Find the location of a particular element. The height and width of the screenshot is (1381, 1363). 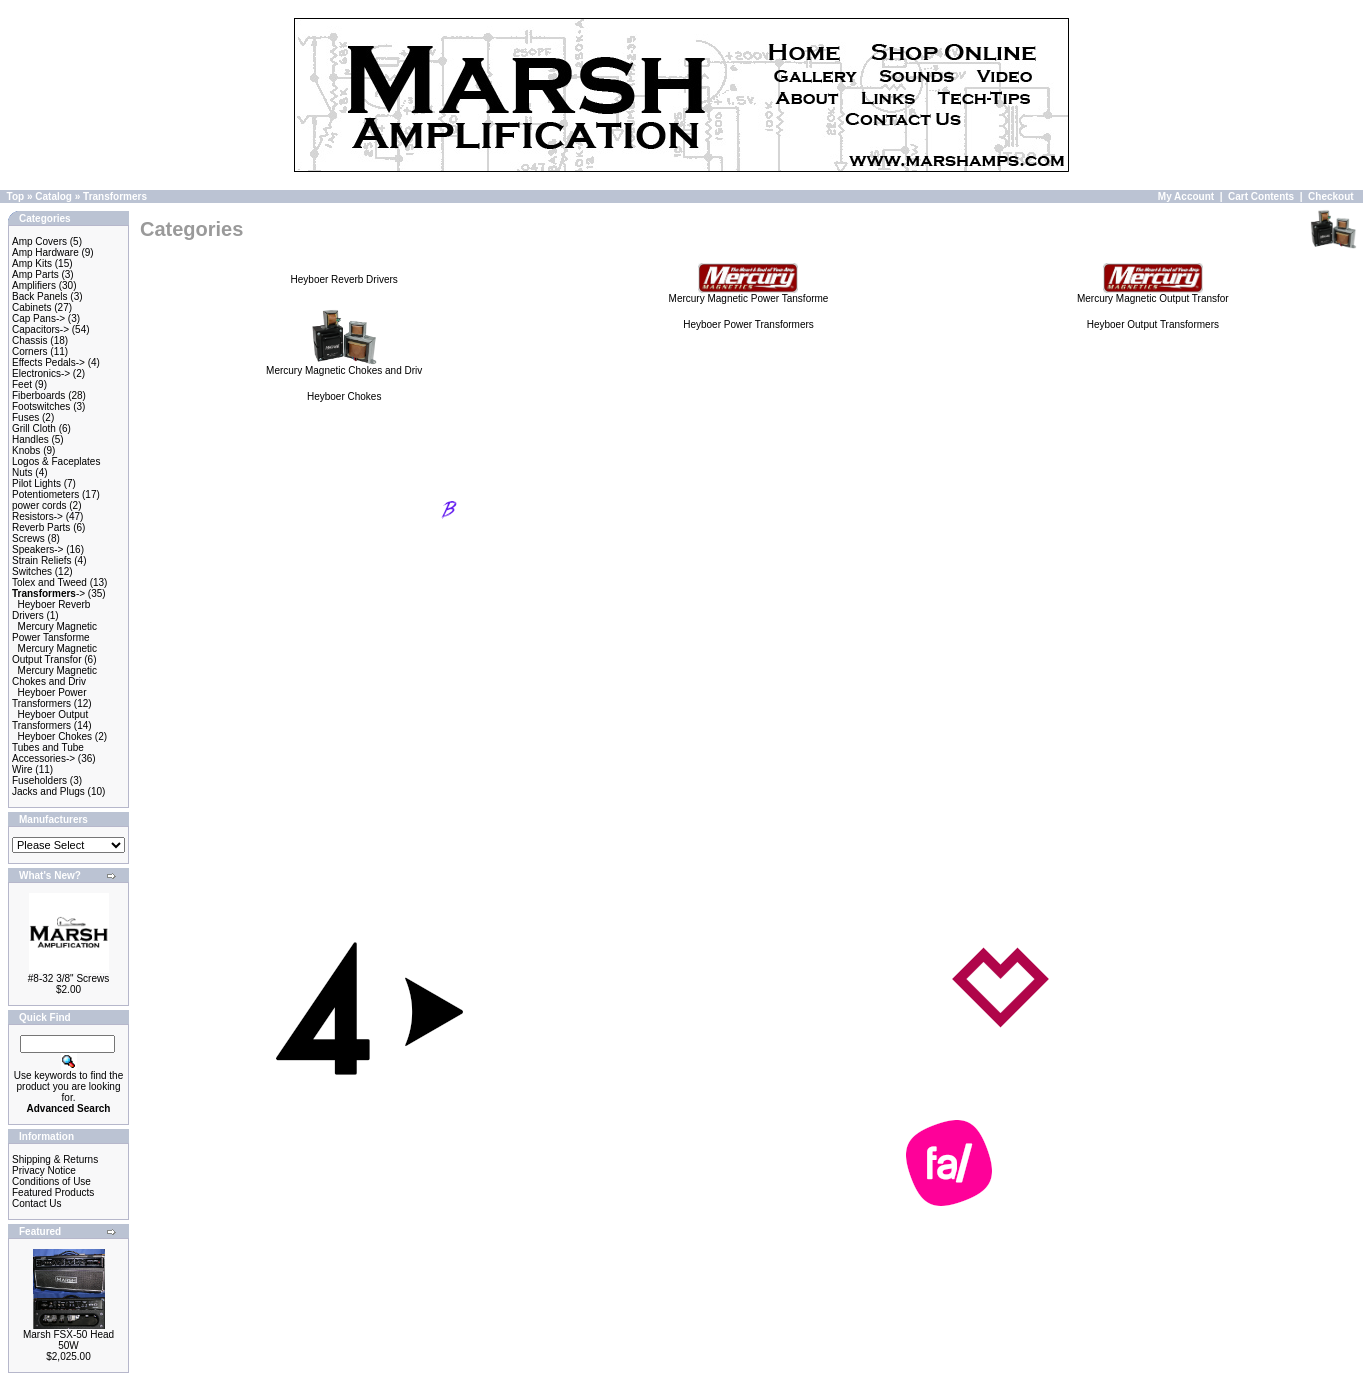

open the tv4 play streaming app is located at coordinates (369, 1008).